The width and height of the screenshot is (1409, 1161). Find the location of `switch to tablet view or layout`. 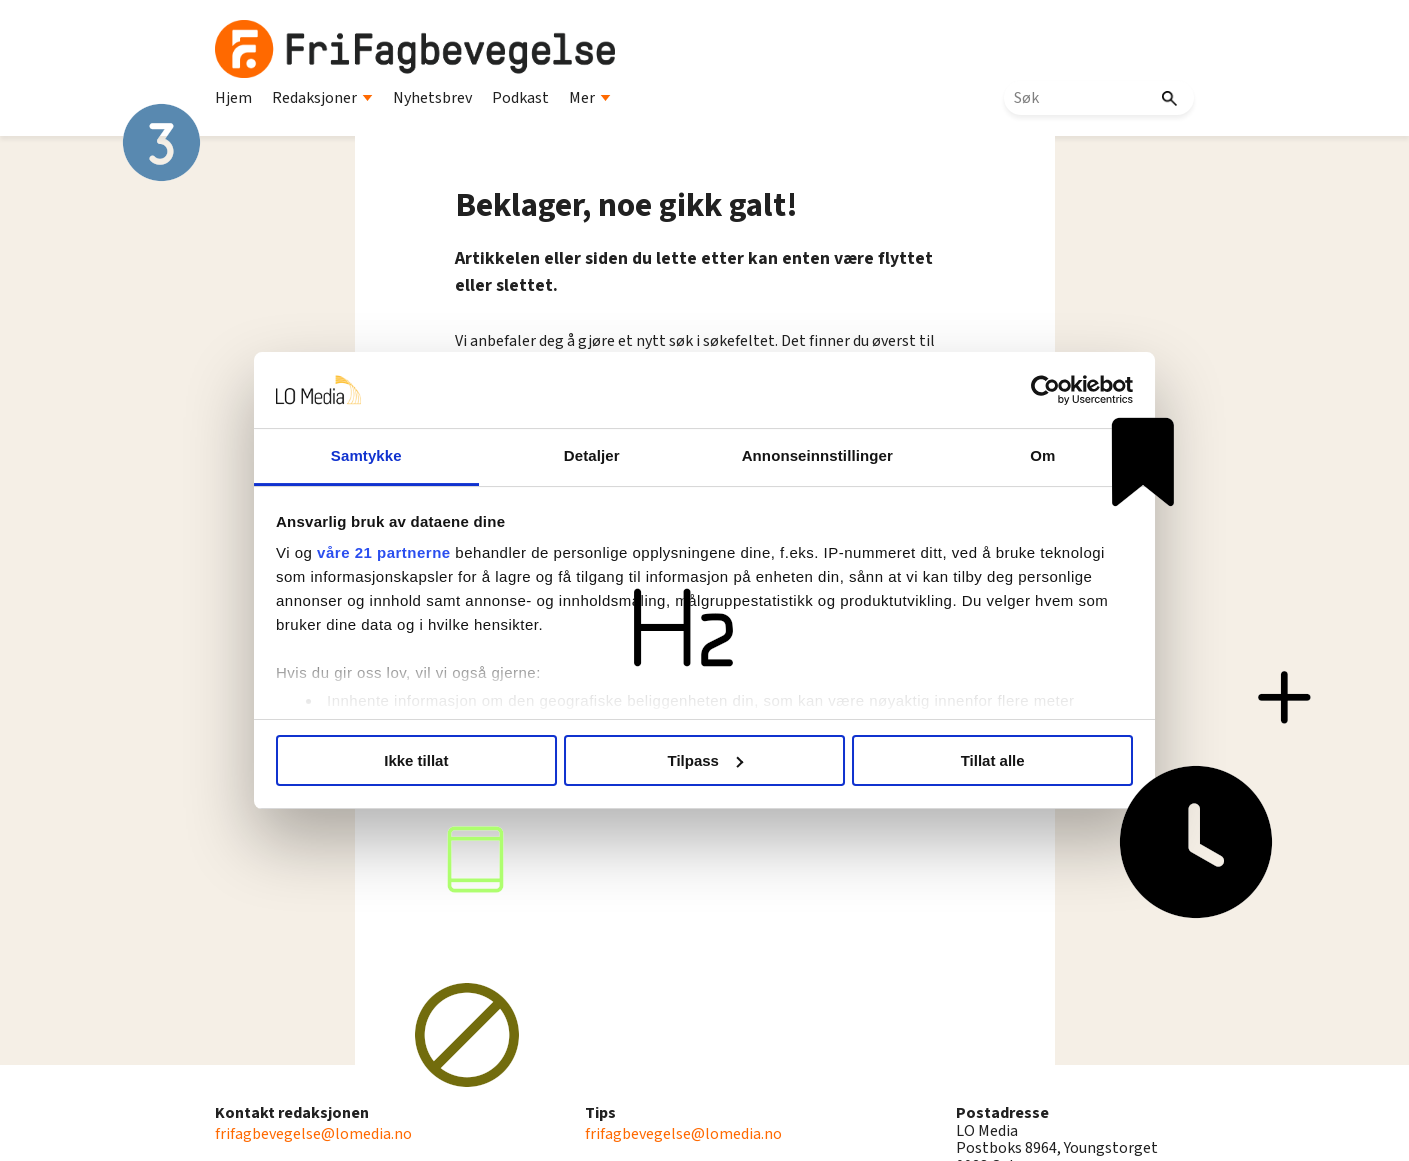

switch to tablet view or layout is located at coordinates (475, 859).